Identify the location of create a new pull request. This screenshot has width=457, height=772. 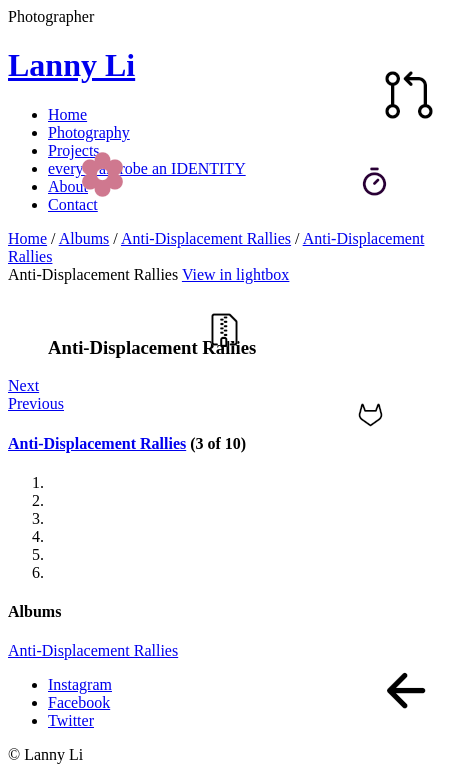
(409, 95).